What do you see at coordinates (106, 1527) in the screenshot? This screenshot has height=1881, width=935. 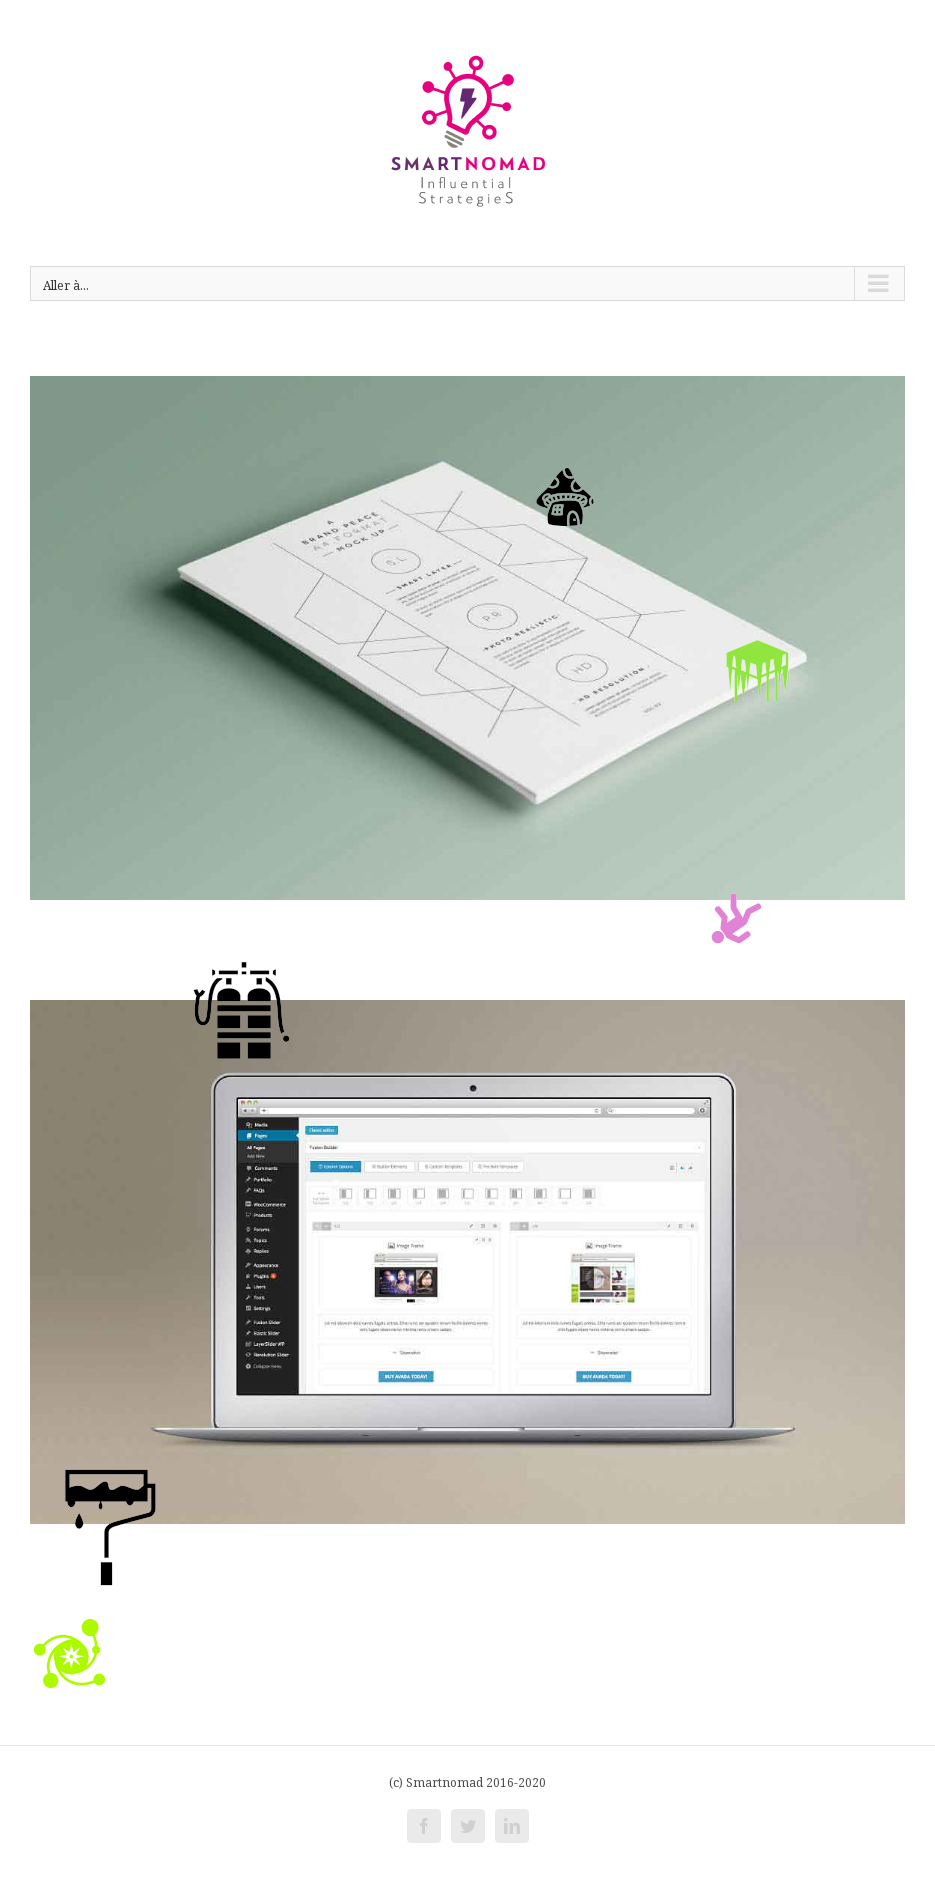 I see `customize theme or appearance settings` at bounding box center [106, 1527].